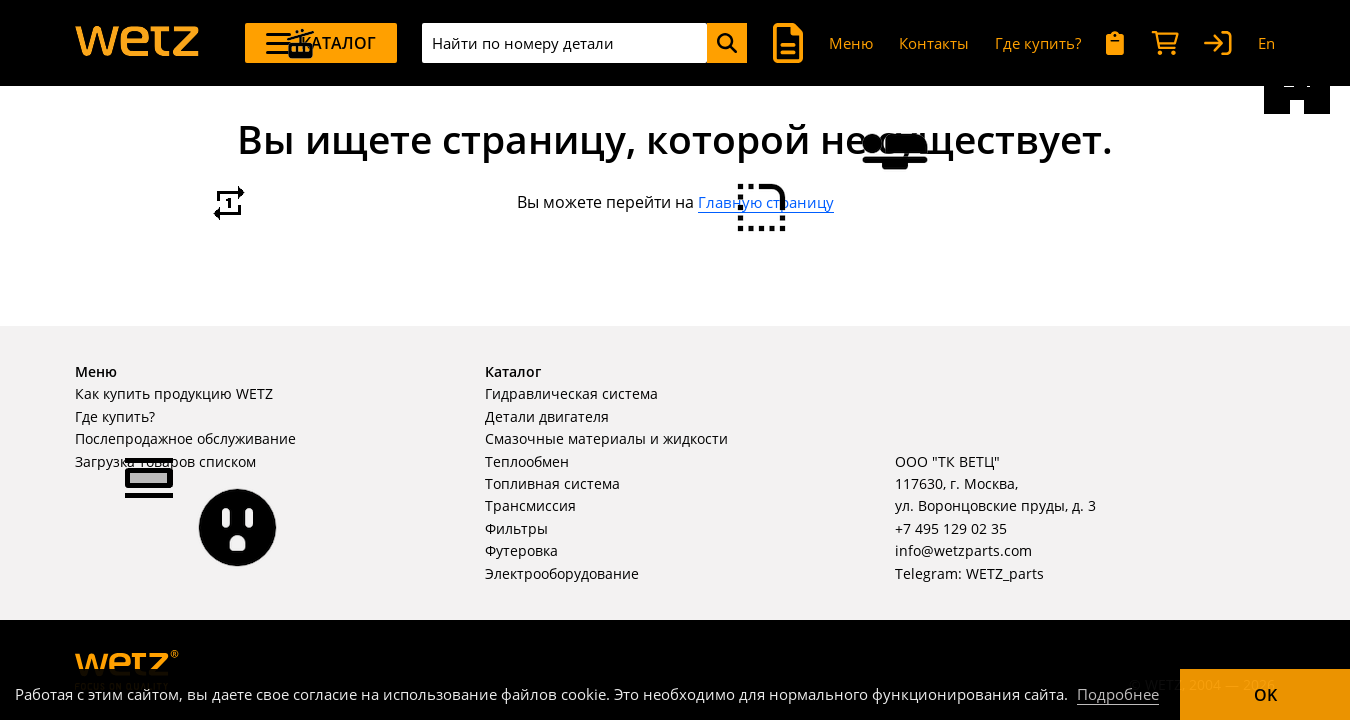 The width and height of the screenshot is (1350, 720). Describe the element at coordinates (229, 203) in the screenshot. I see `repeat current track once` at that location.